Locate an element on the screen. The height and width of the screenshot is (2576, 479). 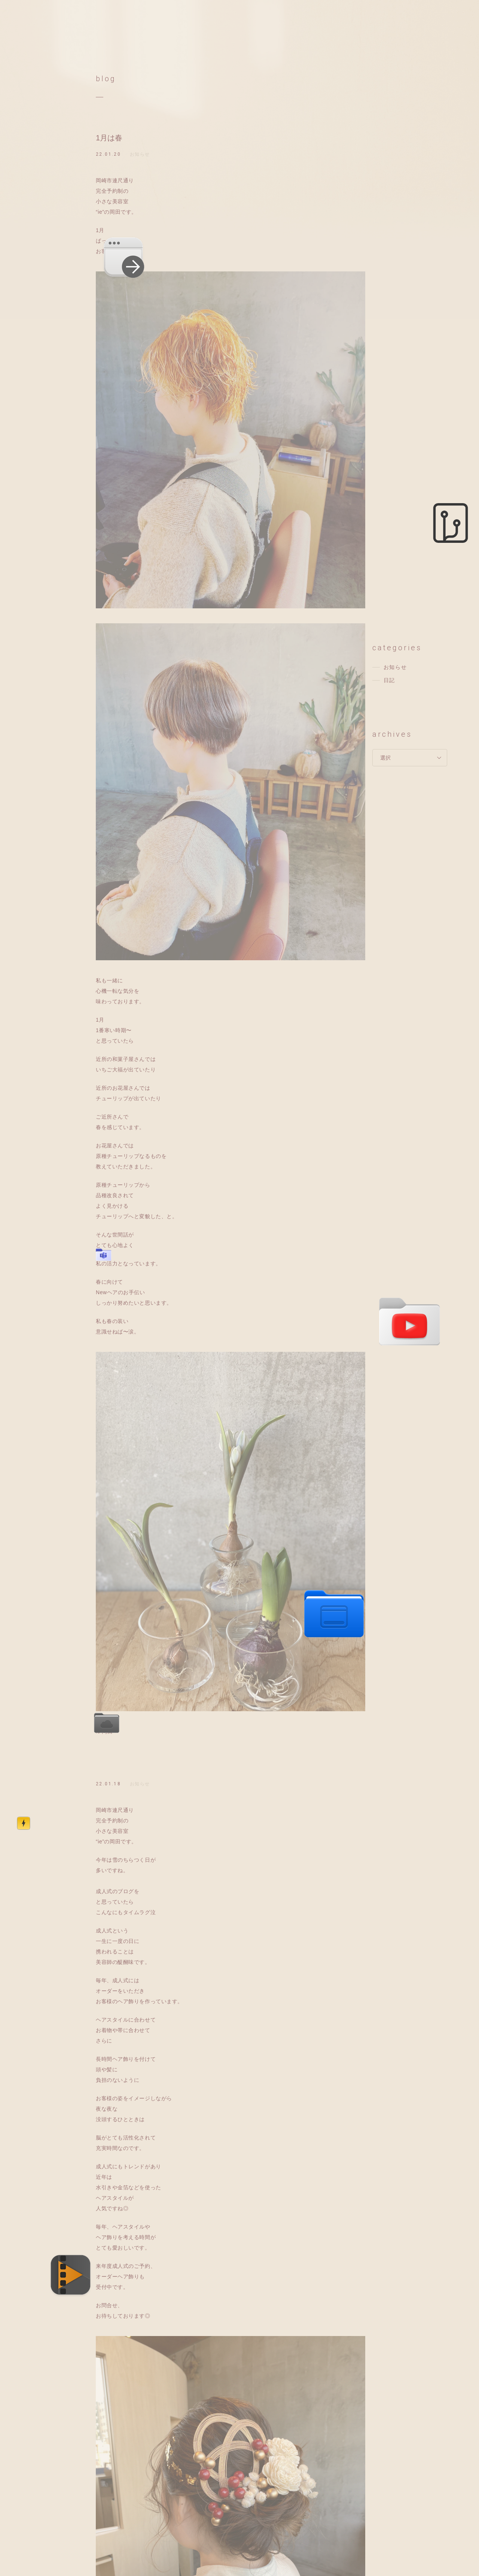
run or execute the current application is located at coordinates (123, 257).